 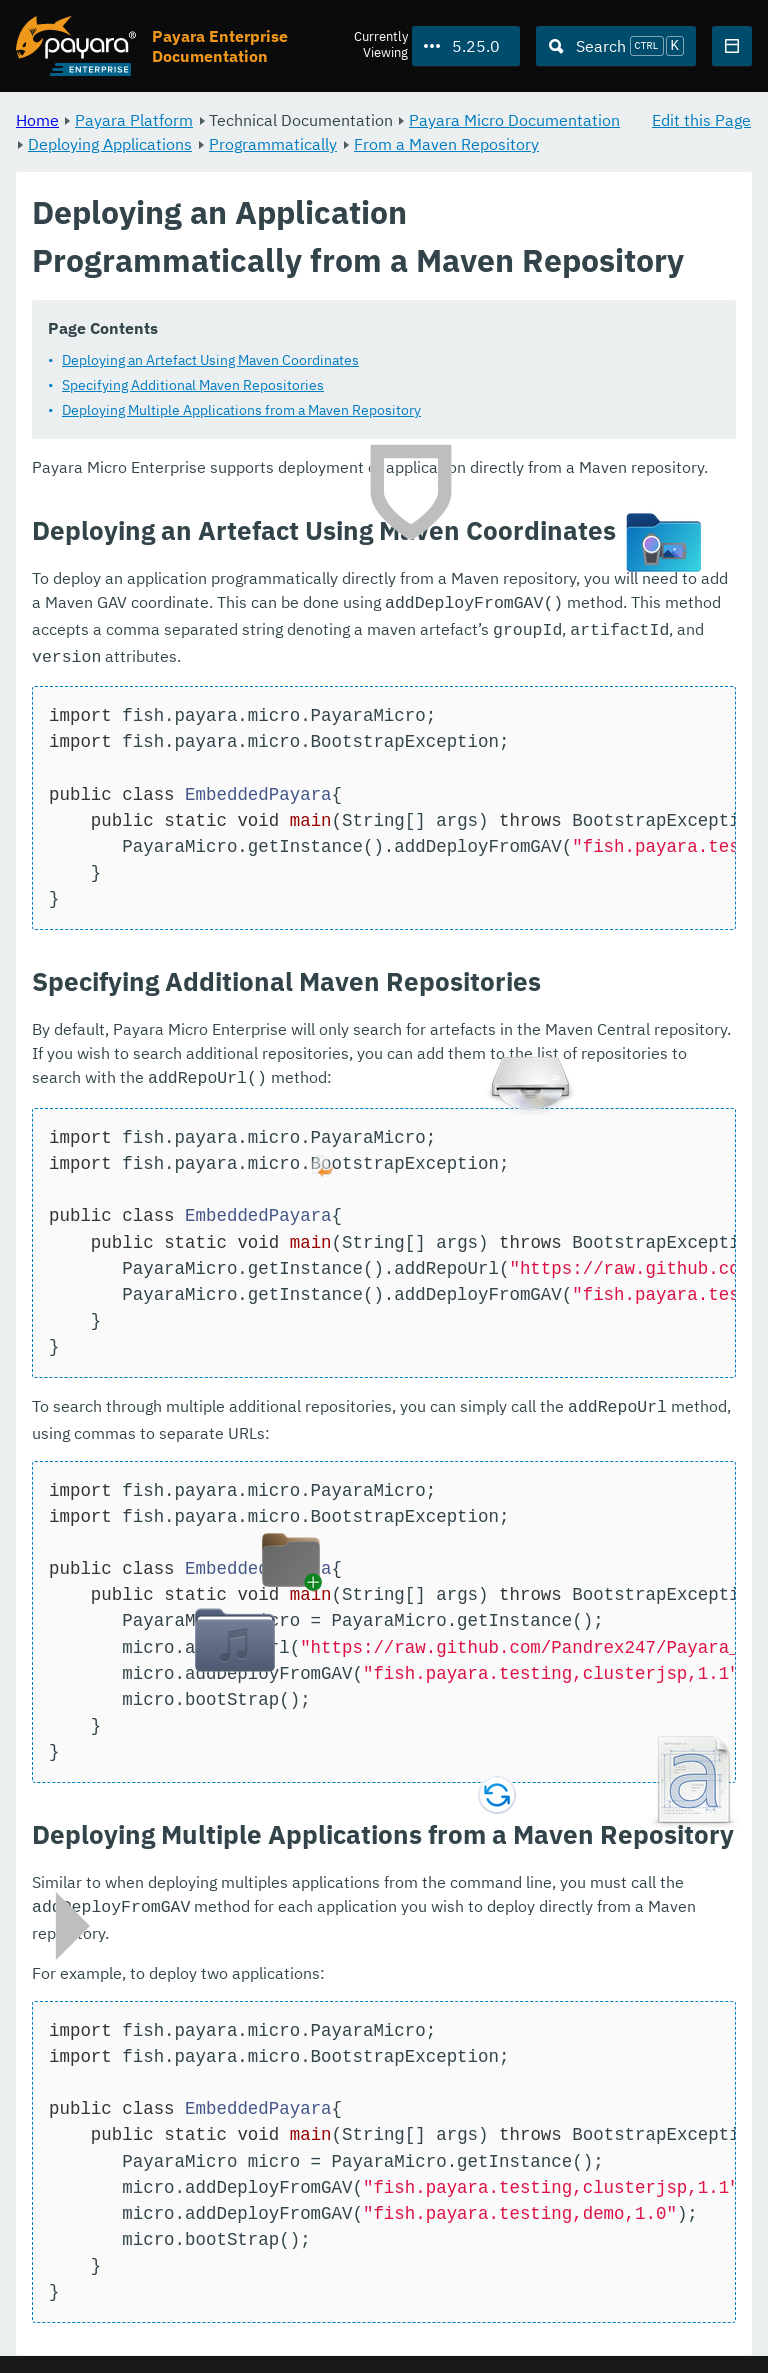 I want to click on indicates content is syncing or refreshing, so click(x=518, y=1774).